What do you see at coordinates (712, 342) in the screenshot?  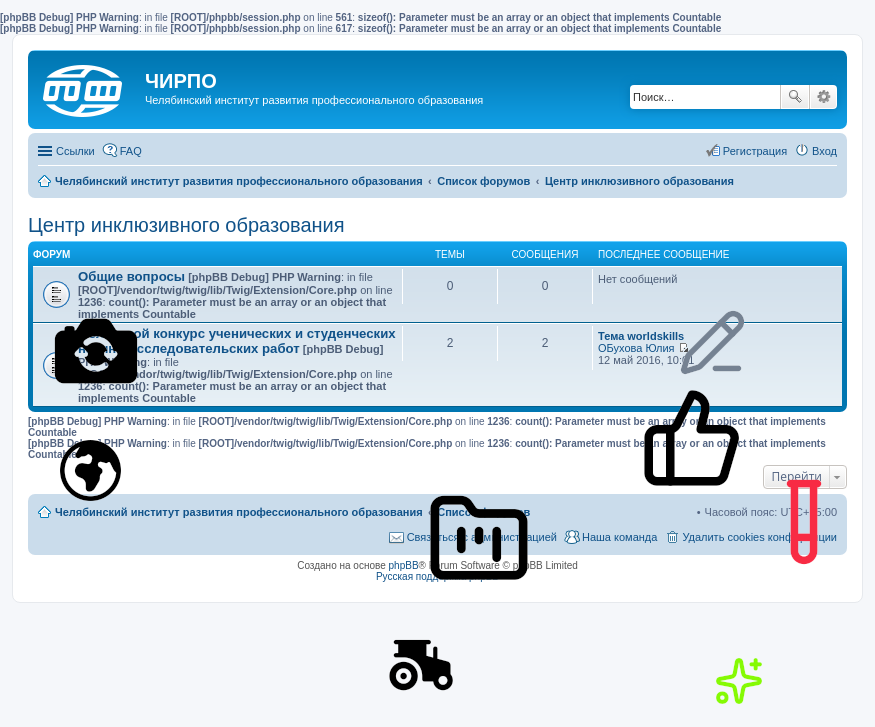 I see `edit text or content` at bounding box center [712, 342].